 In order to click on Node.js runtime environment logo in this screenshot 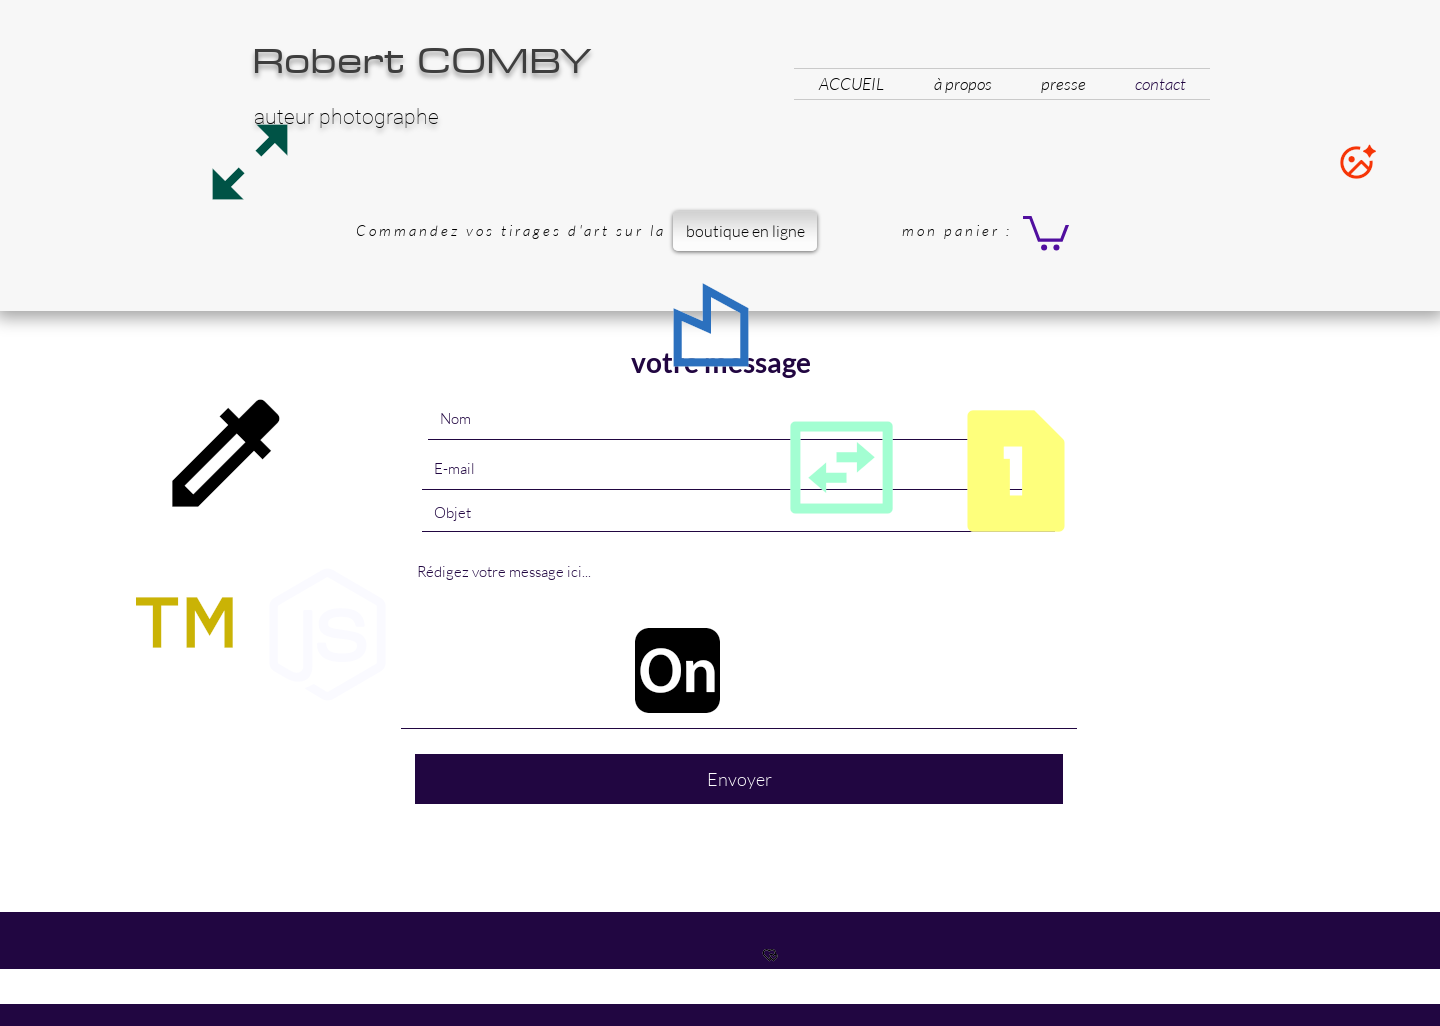, I will do `click(327, 634)`.